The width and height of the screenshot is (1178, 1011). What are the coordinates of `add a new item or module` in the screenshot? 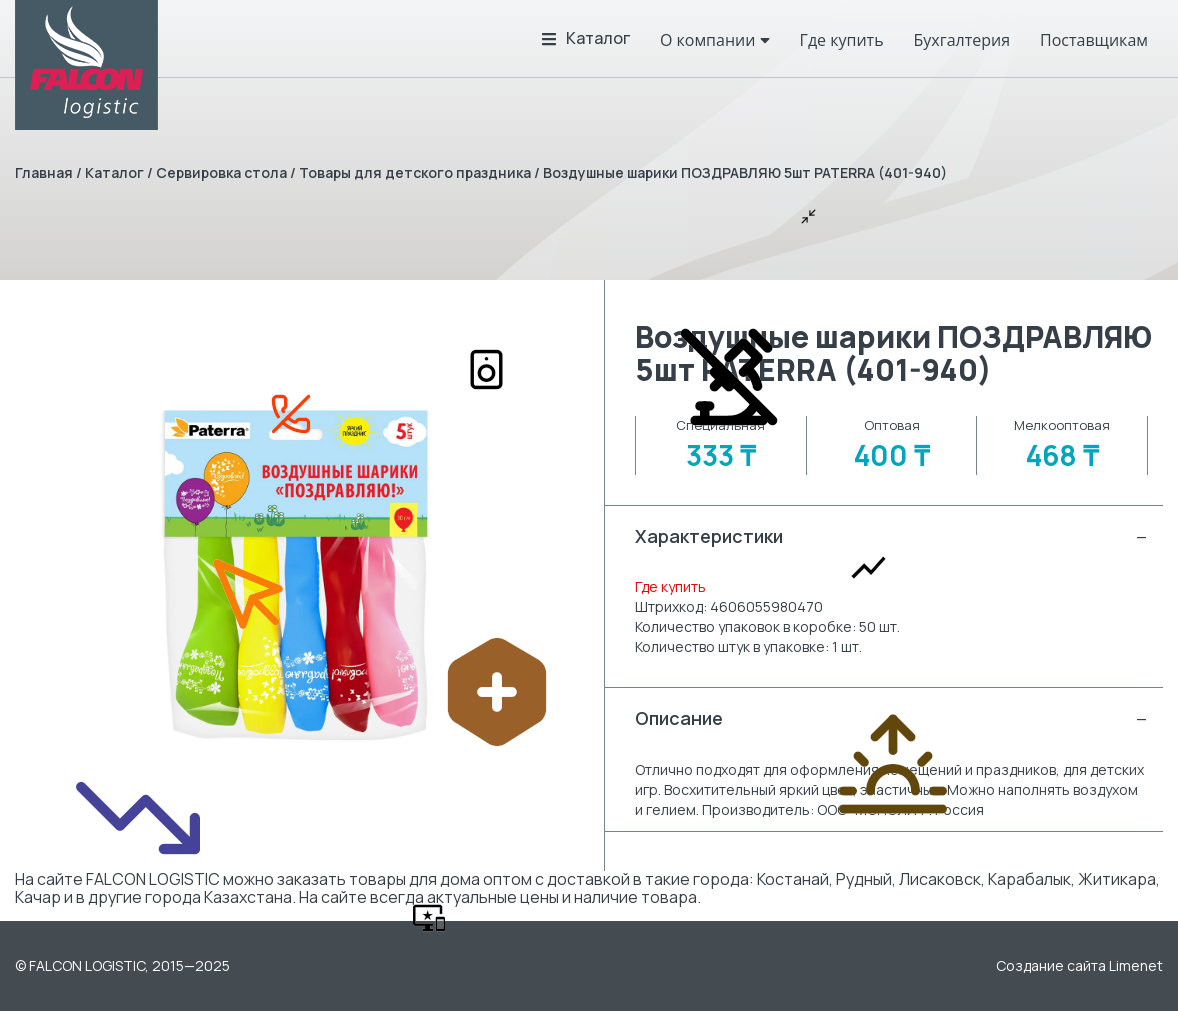 It's located at (497, 692).